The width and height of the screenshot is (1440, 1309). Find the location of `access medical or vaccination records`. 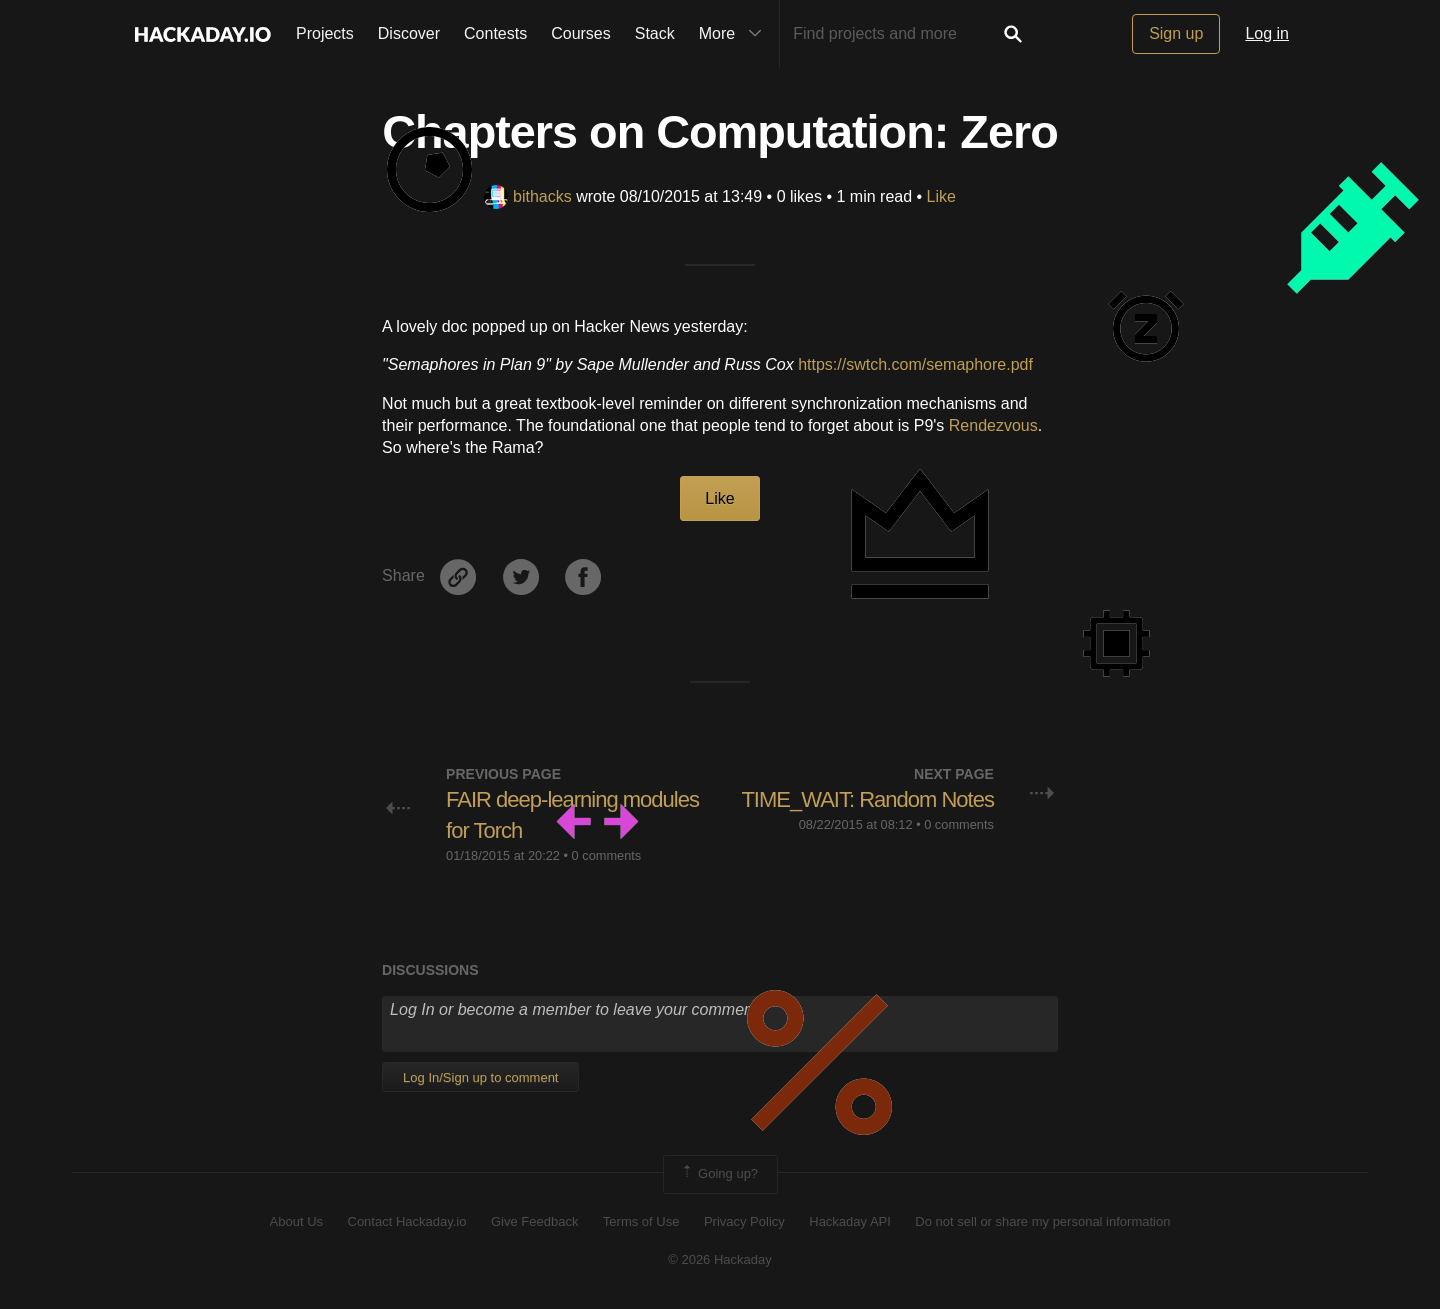

access medical or vaccination records is located at coordinates (1354, 226).